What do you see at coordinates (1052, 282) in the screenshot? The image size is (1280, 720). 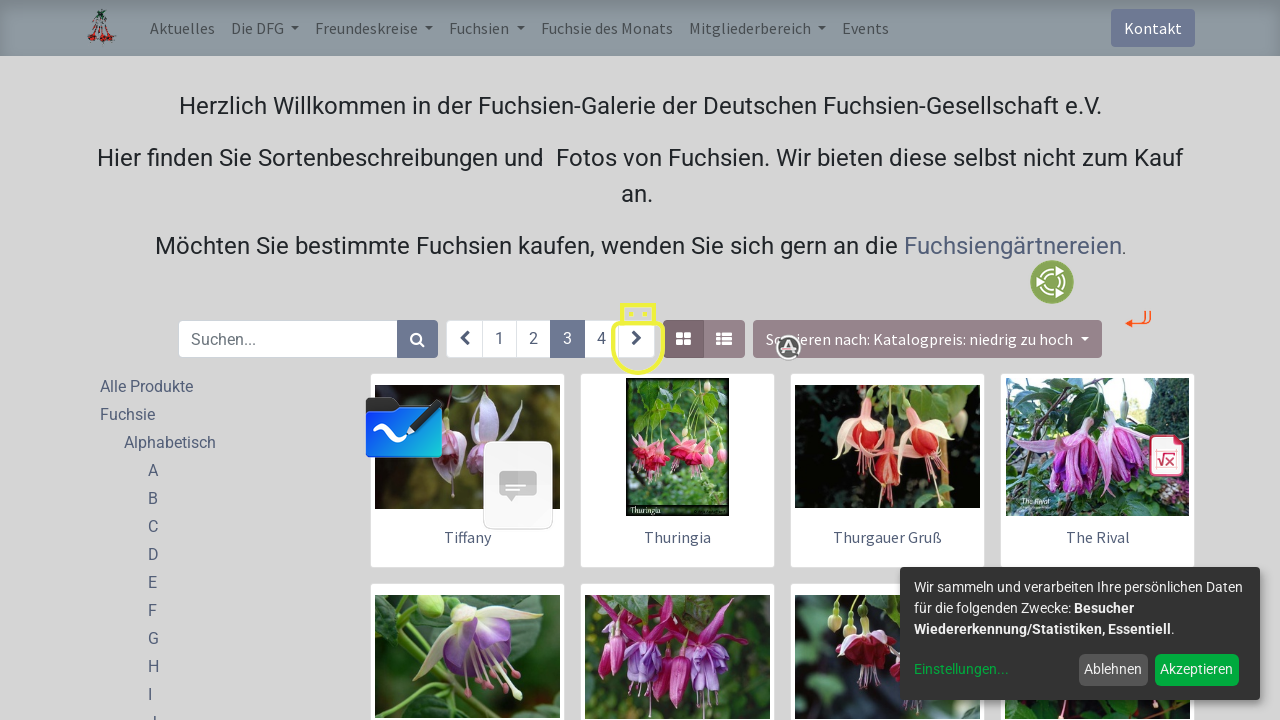 I see `open the ubuntu mate start menu or application launcher` at bounding box center [1052, 282].